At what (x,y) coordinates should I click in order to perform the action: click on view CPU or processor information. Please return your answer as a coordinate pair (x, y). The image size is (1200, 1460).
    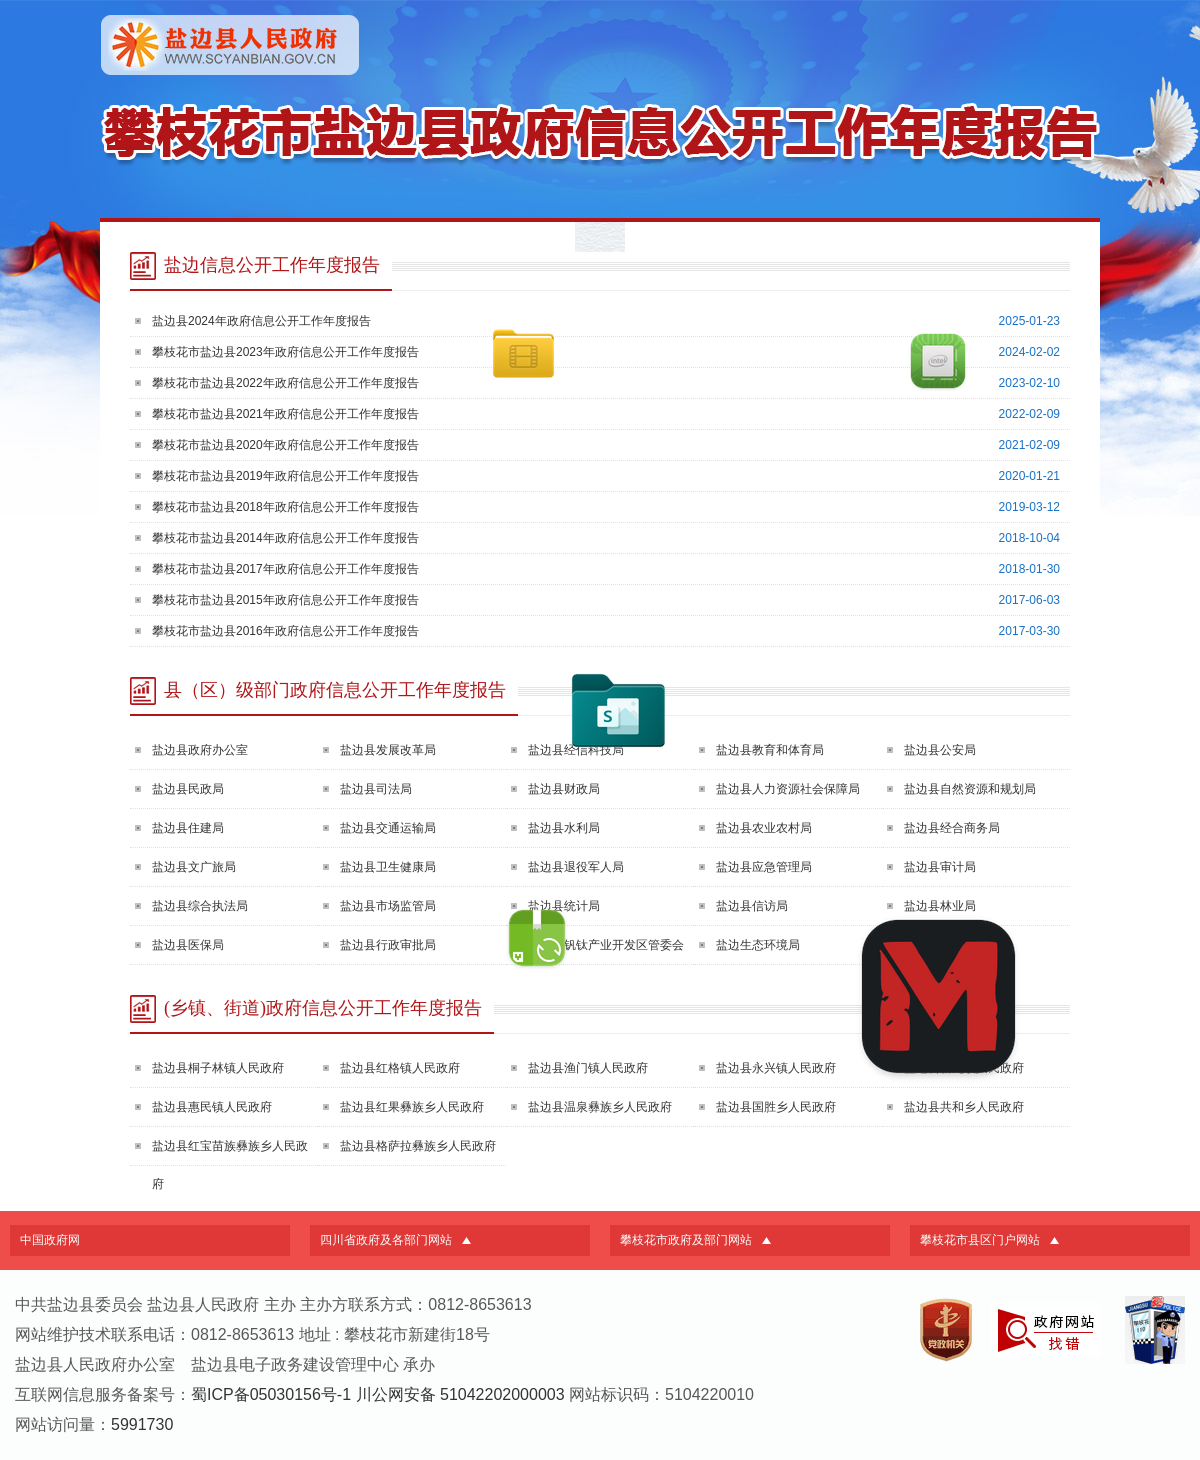
    Looking at the image, I should click on (938, 361).